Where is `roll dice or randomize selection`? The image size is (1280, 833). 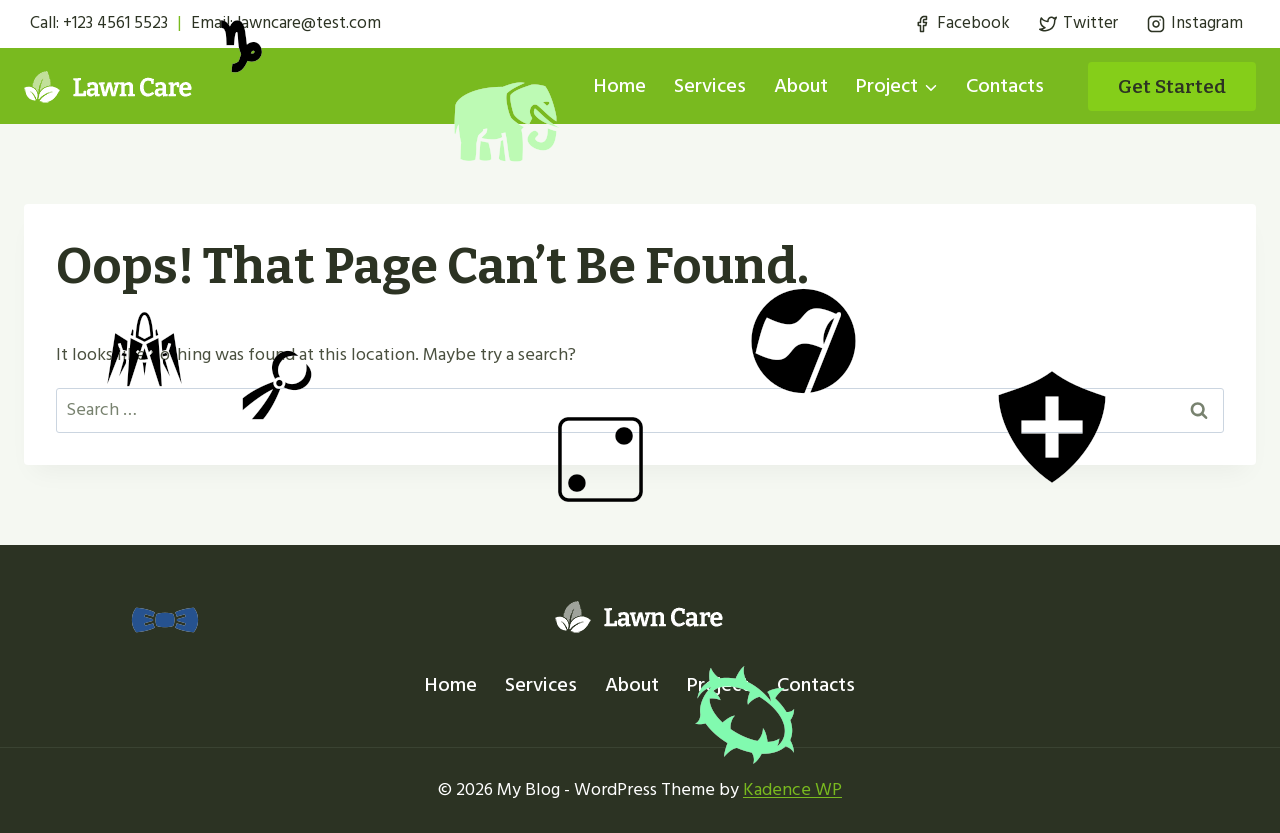
roll dice or randomize selection is located at coordinates (600, 459).